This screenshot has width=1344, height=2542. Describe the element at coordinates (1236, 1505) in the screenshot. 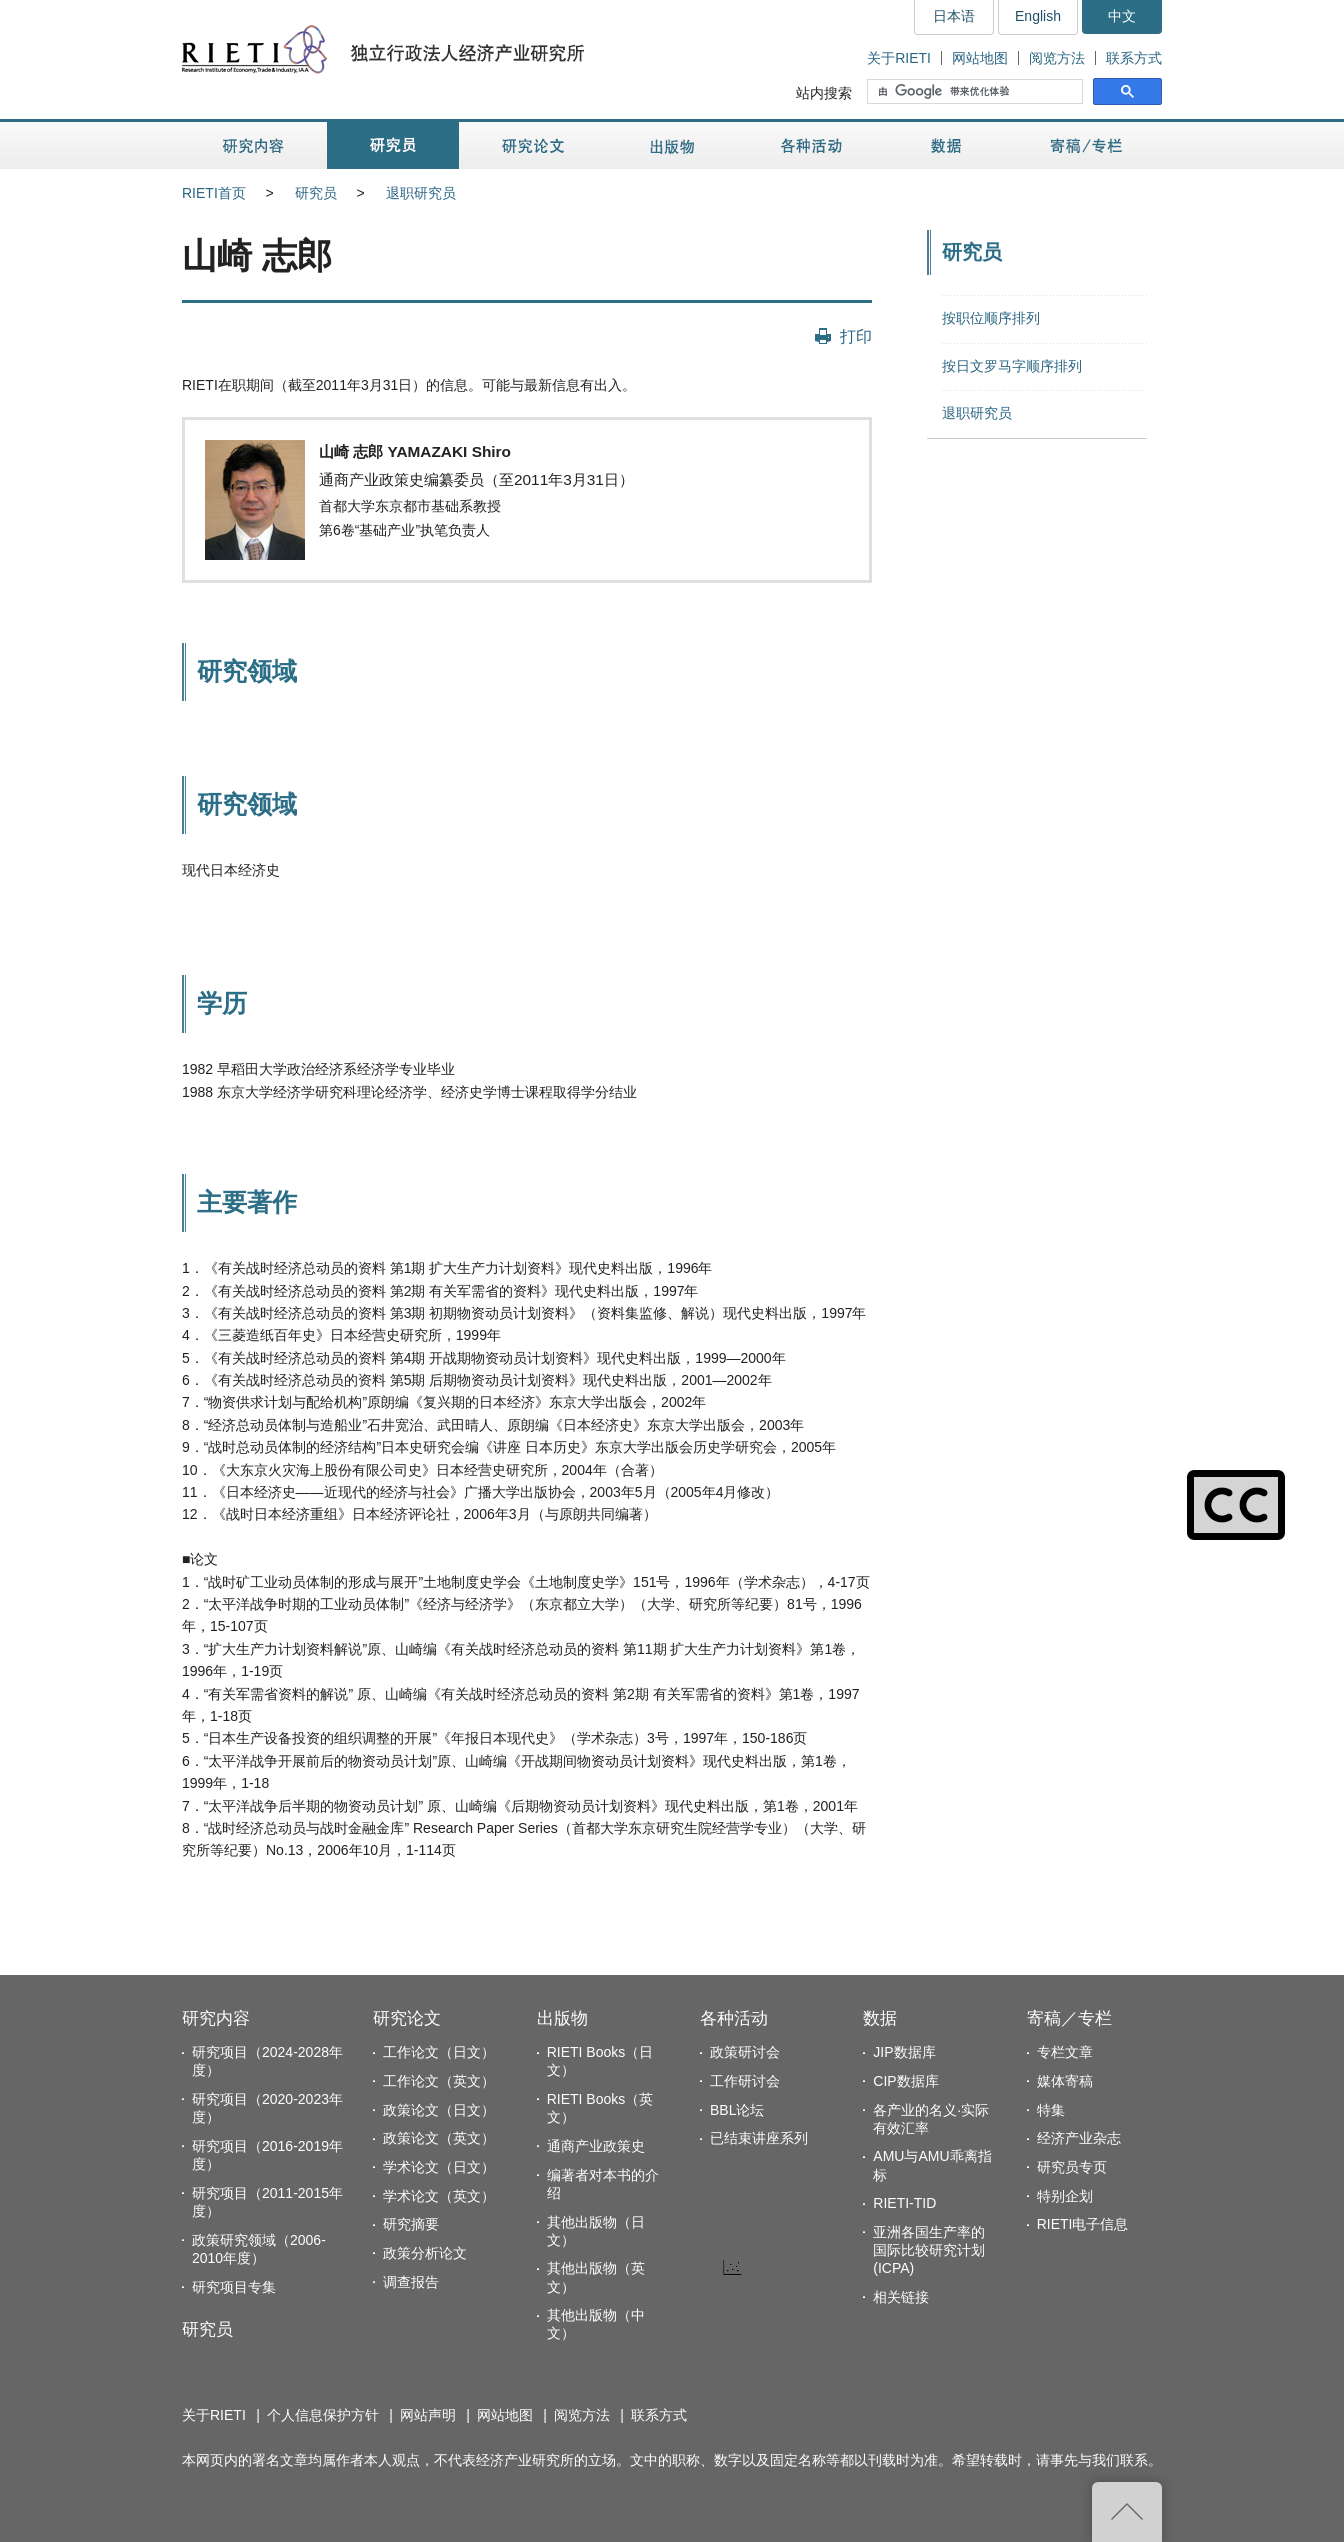

I see `enable closed captions for video content` at that location.